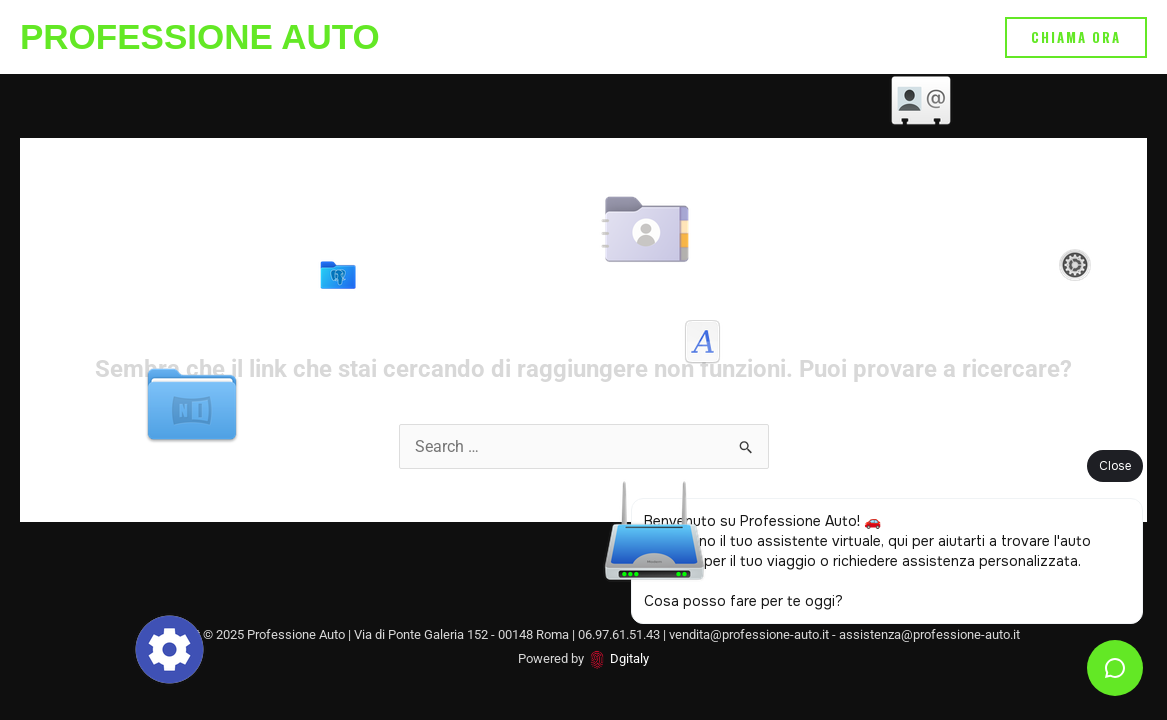 The image size is (1167, 720). What do you see at coordinates (192, 404) in the screenshot?
I see `open Native Instruments folder` at bounding box center [192, 404].